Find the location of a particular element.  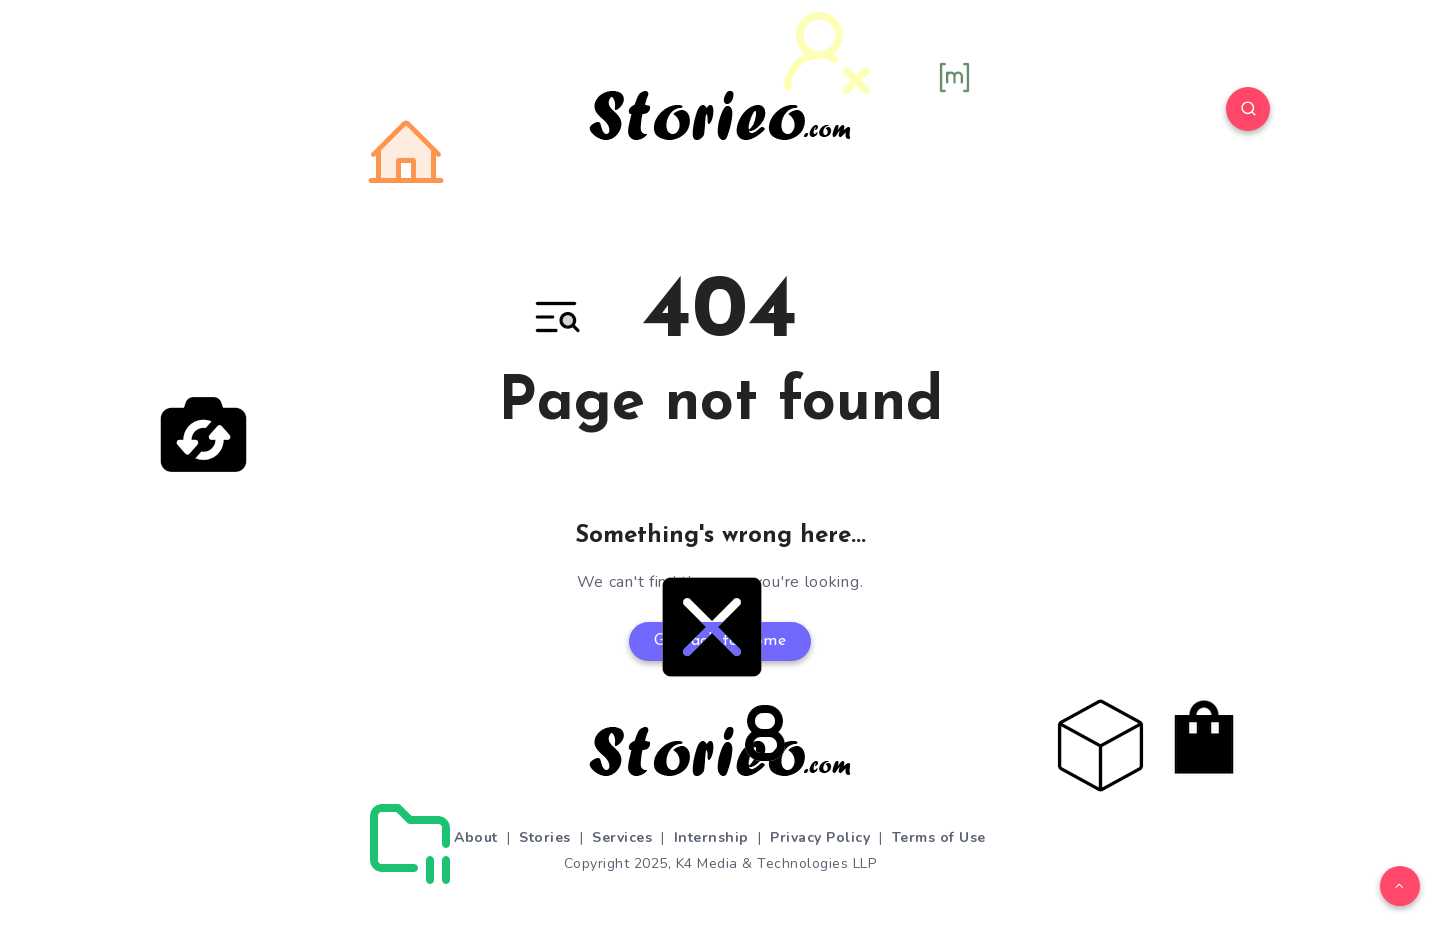

matrix decentralized messaging platform logo is located at coordinates (954, 77).